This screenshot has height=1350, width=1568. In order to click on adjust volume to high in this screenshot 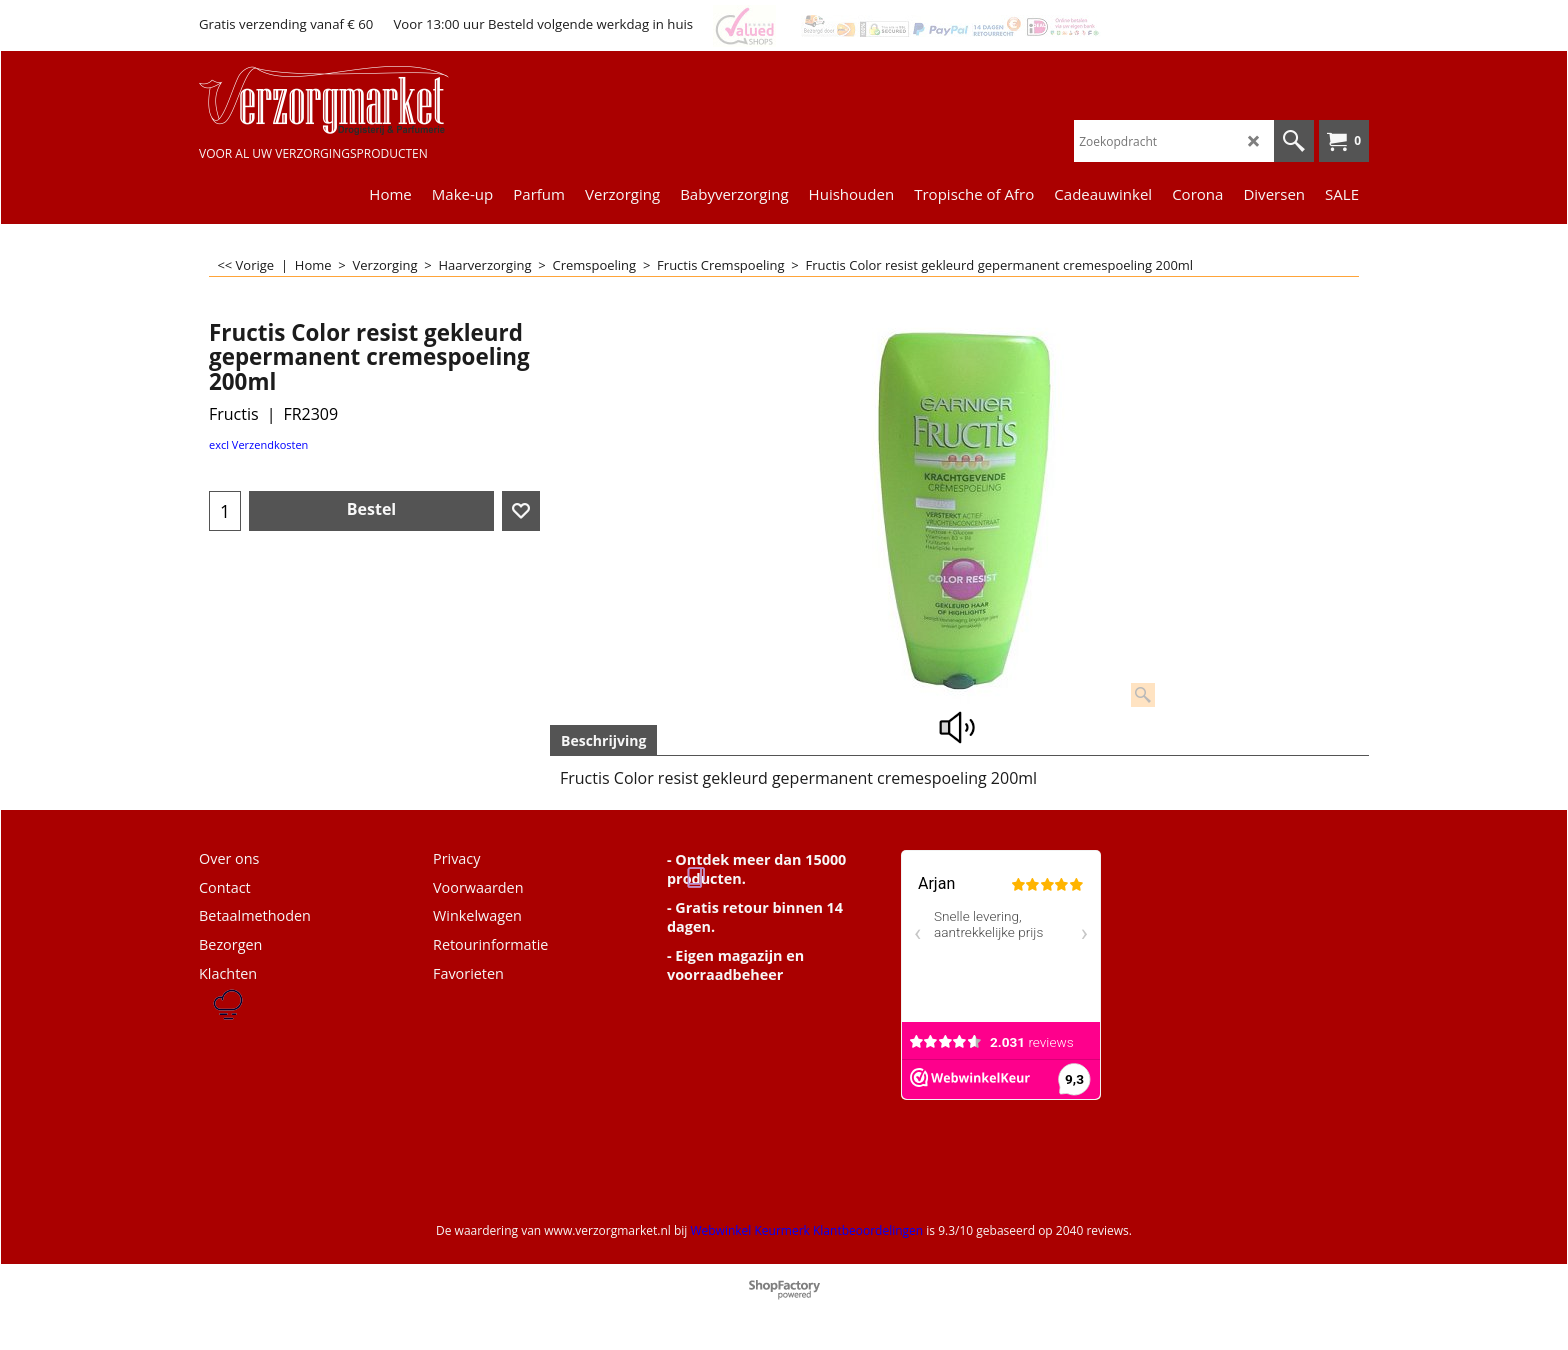, I will do `click(956, 727)`.